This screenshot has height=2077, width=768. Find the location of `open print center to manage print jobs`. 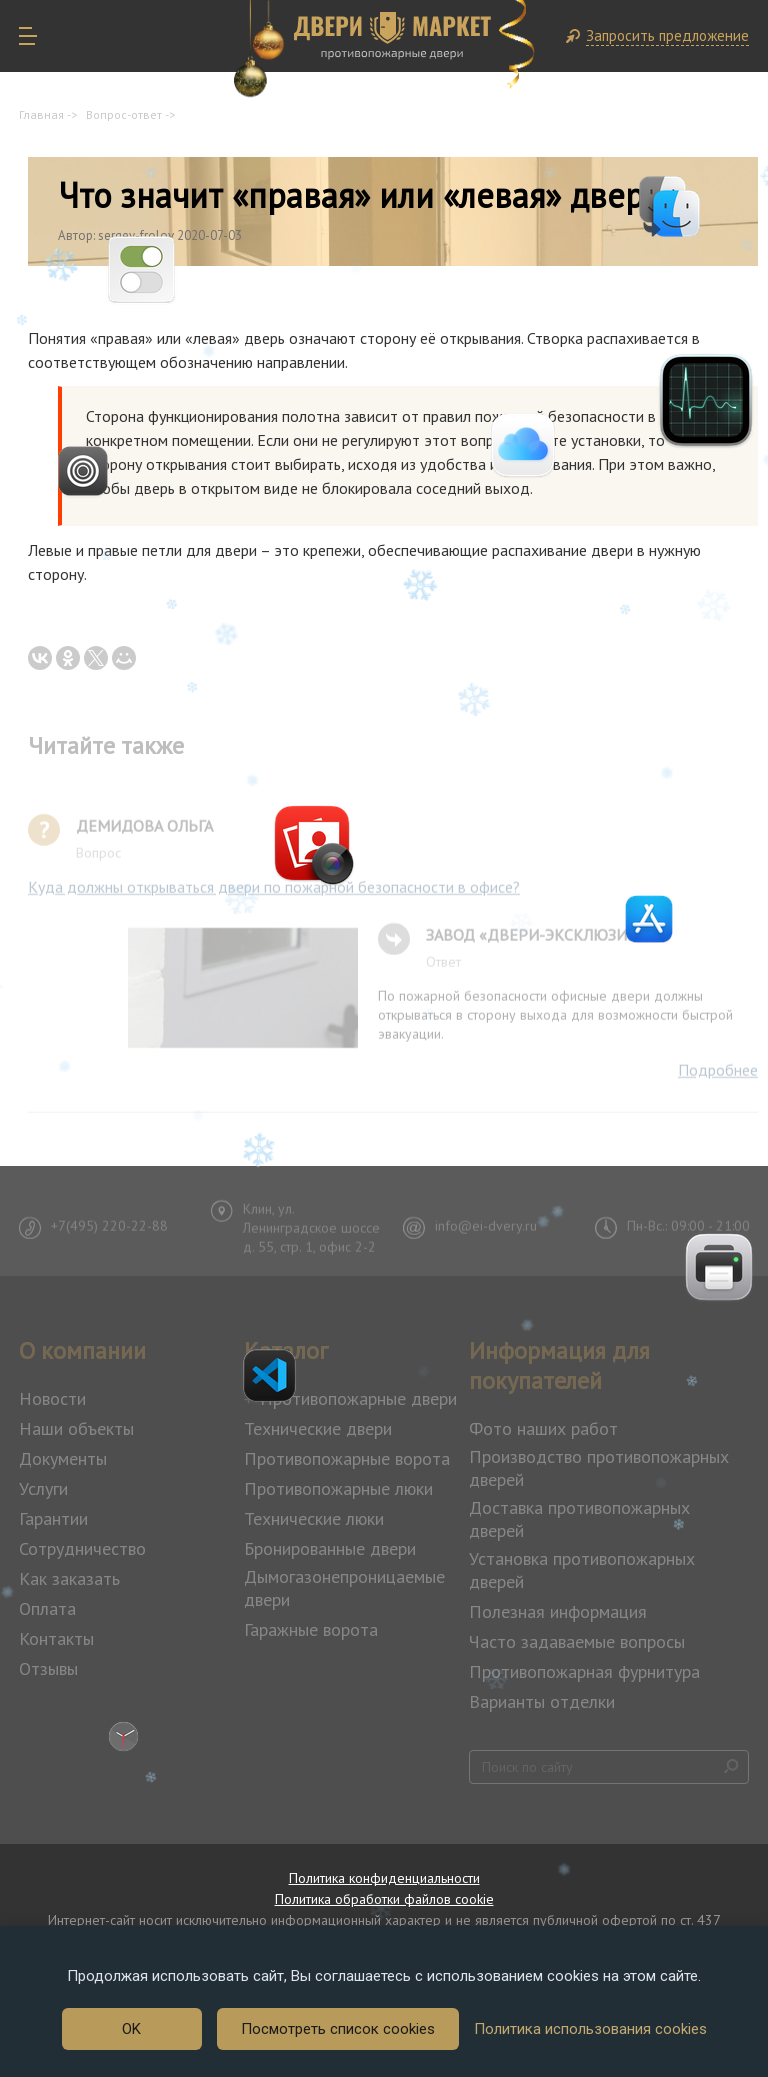

open print center to manage print jobs is located at coordinates (719, 1267).